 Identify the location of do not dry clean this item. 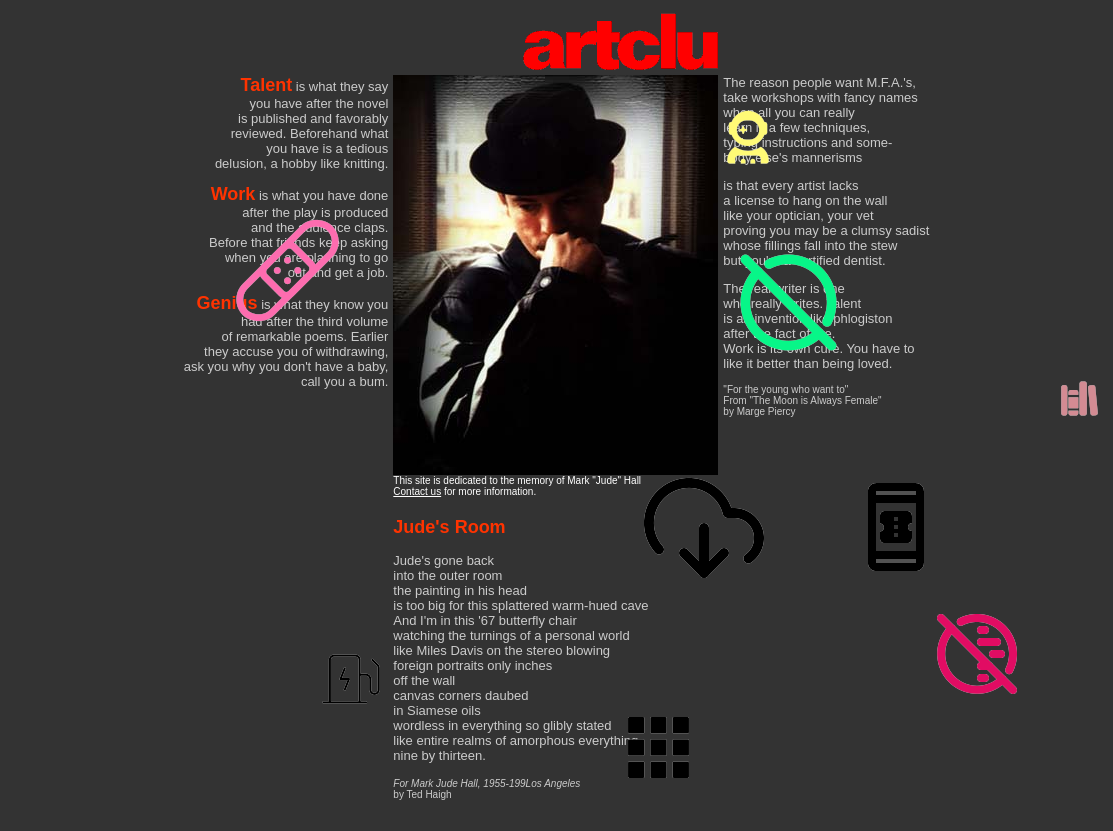
(788, 302).